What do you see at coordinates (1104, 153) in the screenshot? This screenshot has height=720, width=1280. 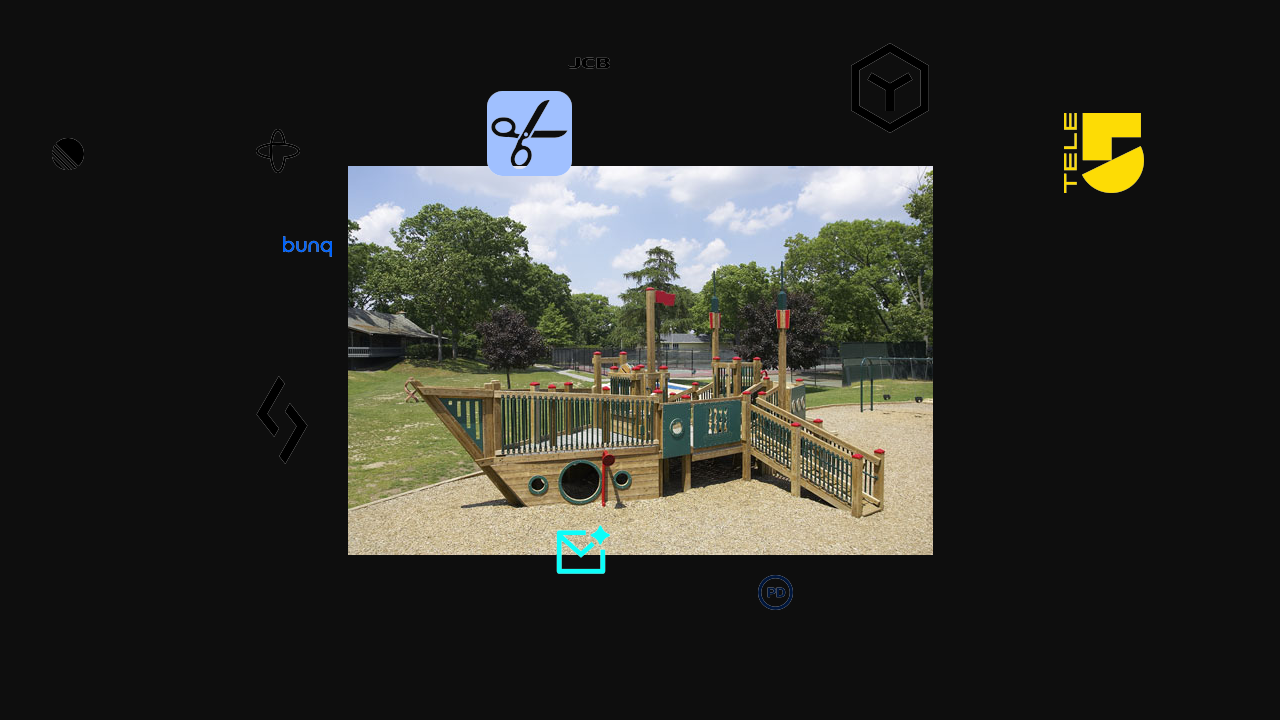 I see `visit the Tele 5 television network website` at bounding box center [1104, 153].